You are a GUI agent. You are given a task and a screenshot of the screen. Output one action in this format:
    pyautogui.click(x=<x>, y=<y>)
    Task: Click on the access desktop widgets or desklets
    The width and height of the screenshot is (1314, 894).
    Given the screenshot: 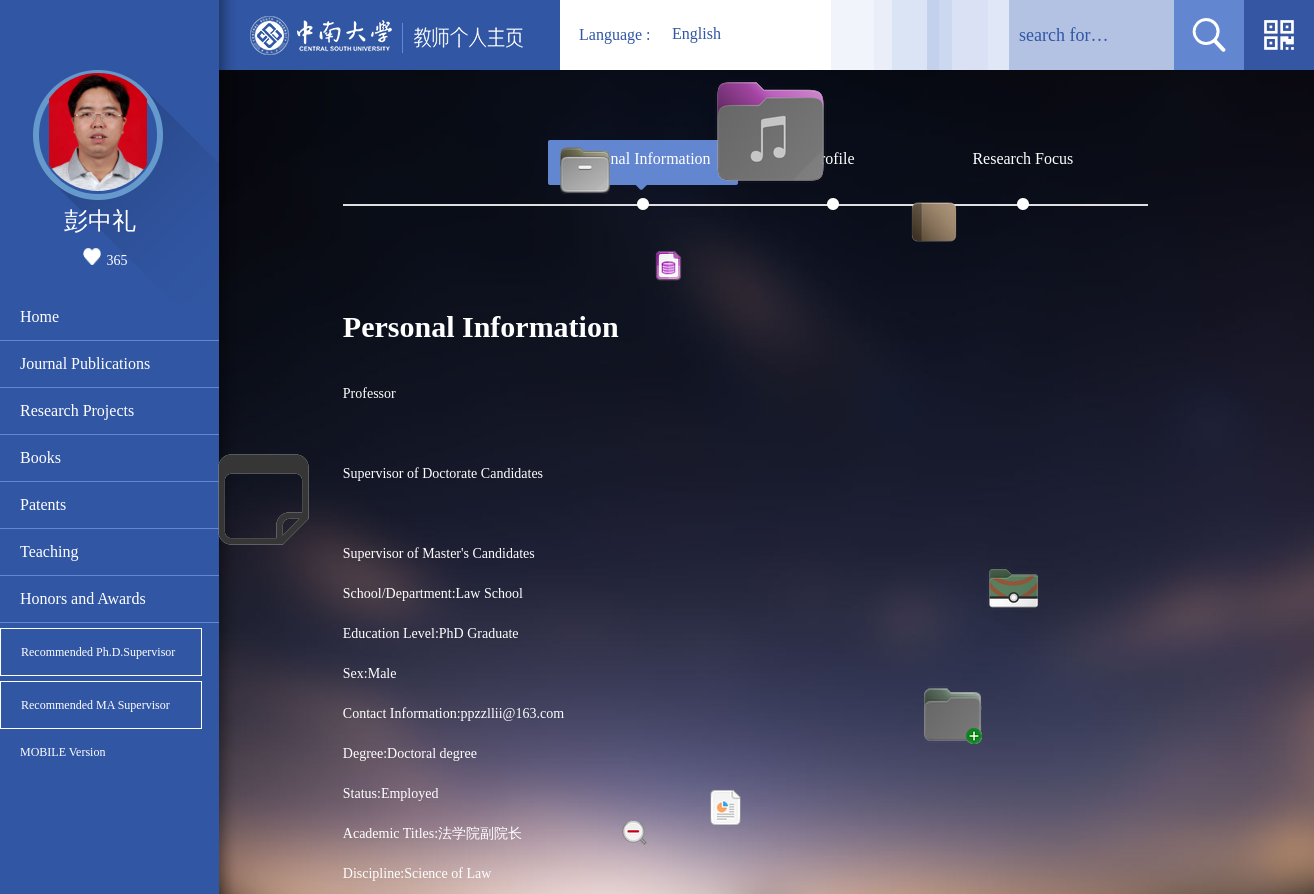 What is the action you would take?
    pyautogui.click(x=263, y=499)
    